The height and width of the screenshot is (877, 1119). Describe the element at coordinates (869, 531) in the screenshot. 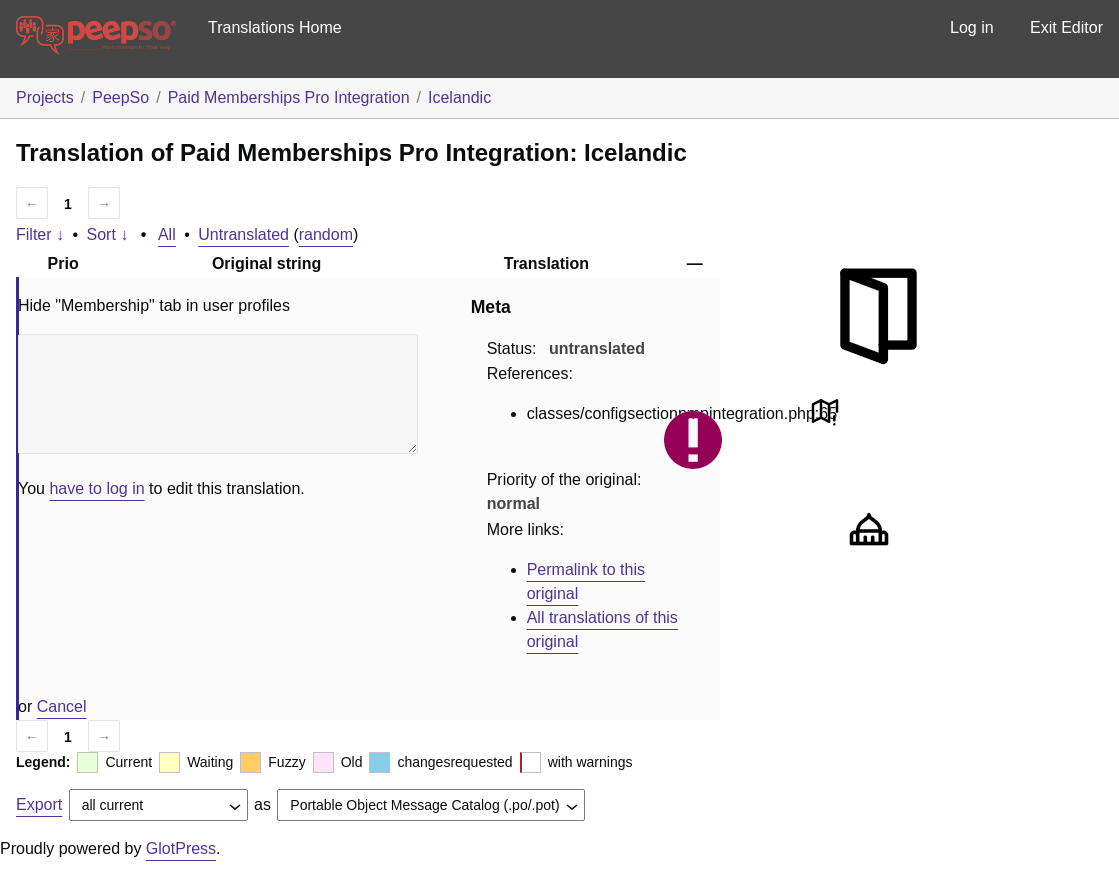

I see `indicates a nearby mosque or place of worship` at that location.